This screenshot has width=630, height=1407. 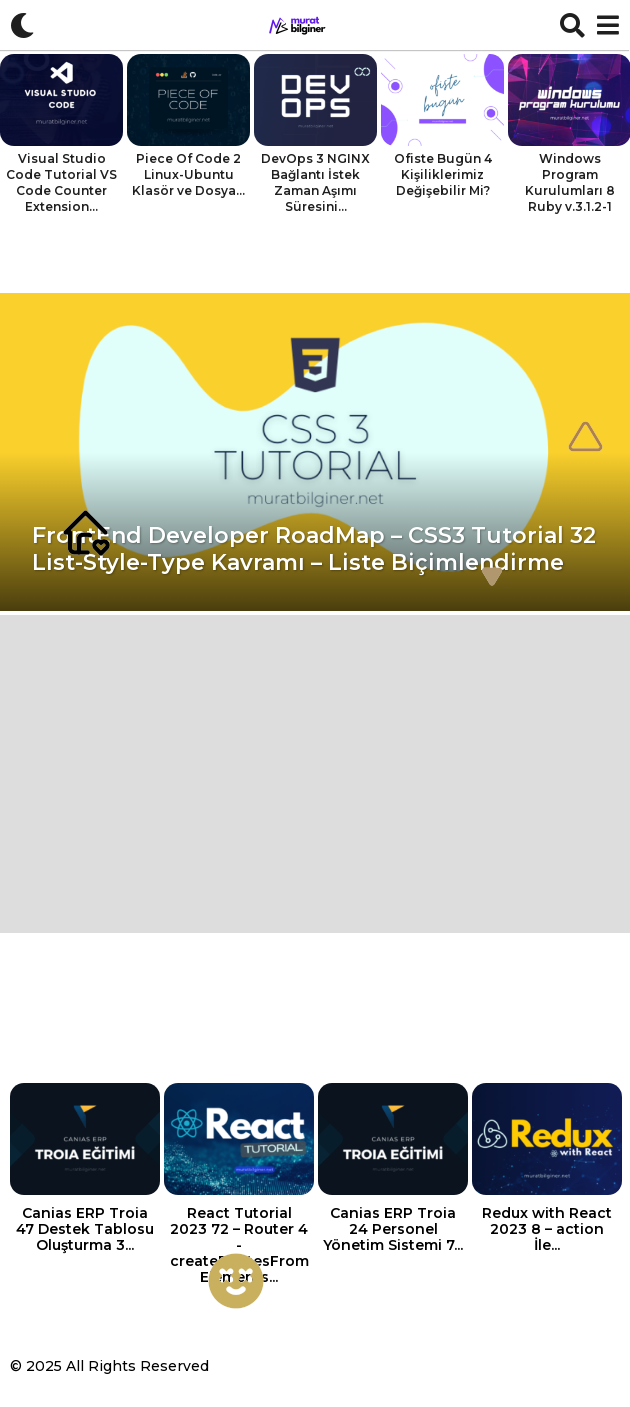 I want to click on expand dropdown menu, so click(x=492, y=576).